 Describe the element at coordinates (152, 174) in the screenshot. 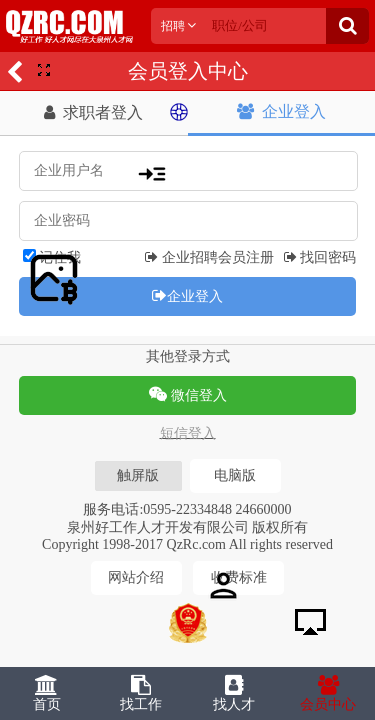

I see `expand to read more content` at that location.